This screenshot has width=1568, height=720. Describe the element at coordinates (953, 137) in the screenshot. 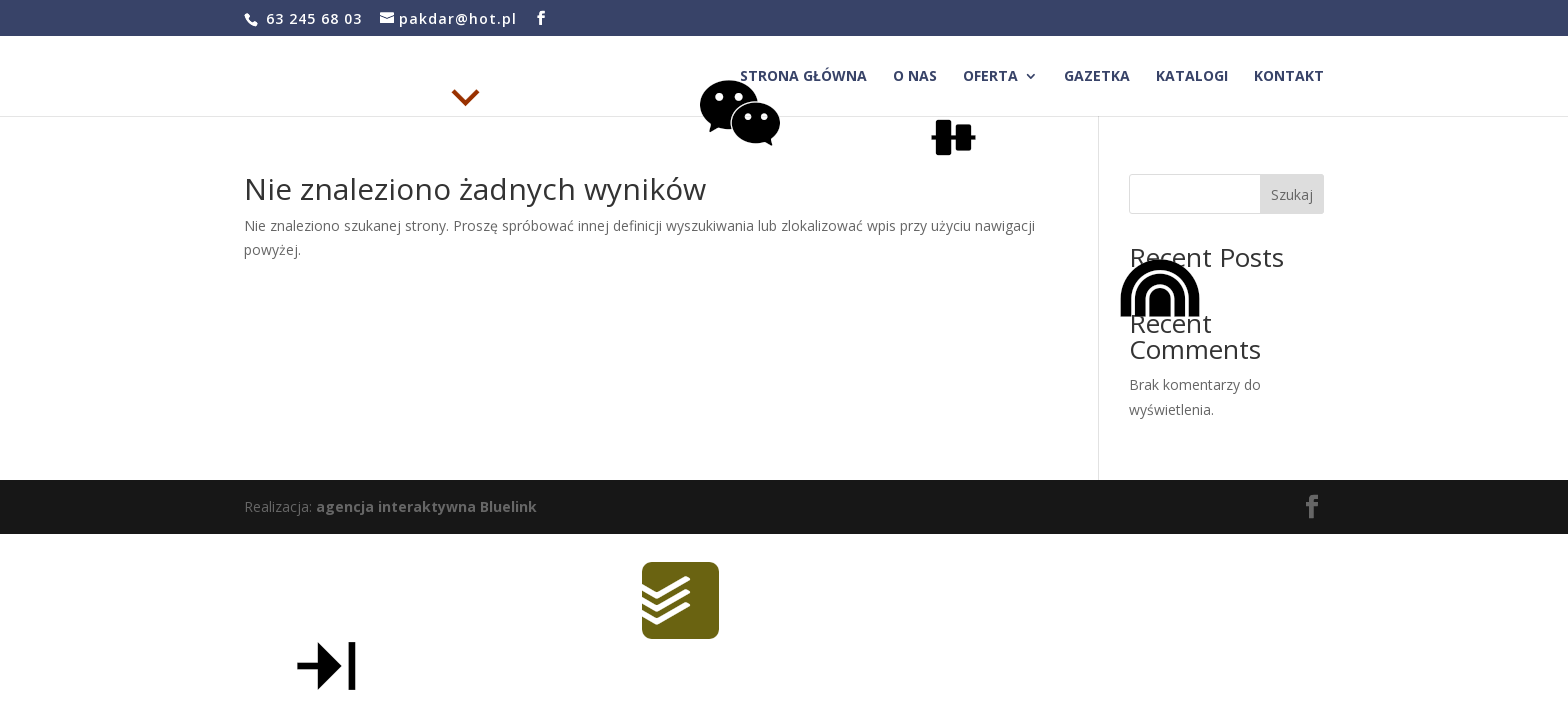

I see `align items to vertical center` at that location.